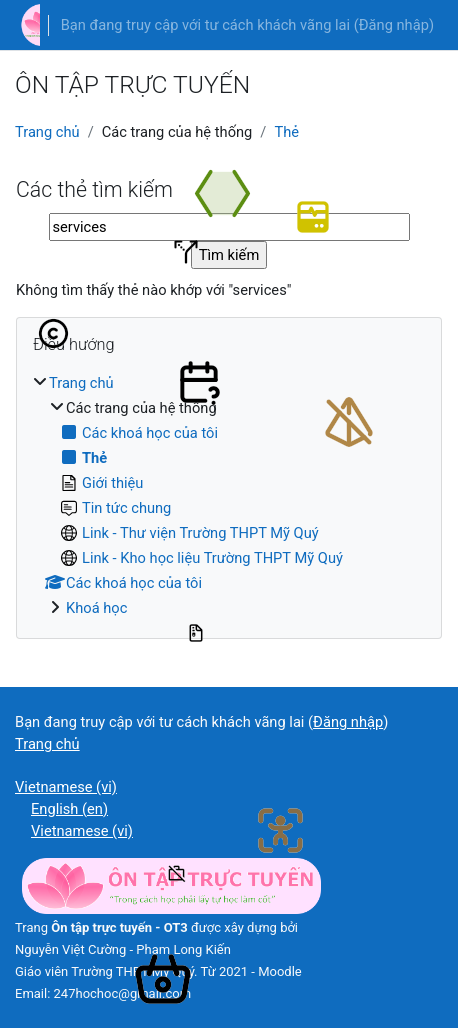 This screenshot has height=1028, width=458. Describe the element at coordinates (53, 333) in the screenshot. I see `indicates copyrighted content` at that location.